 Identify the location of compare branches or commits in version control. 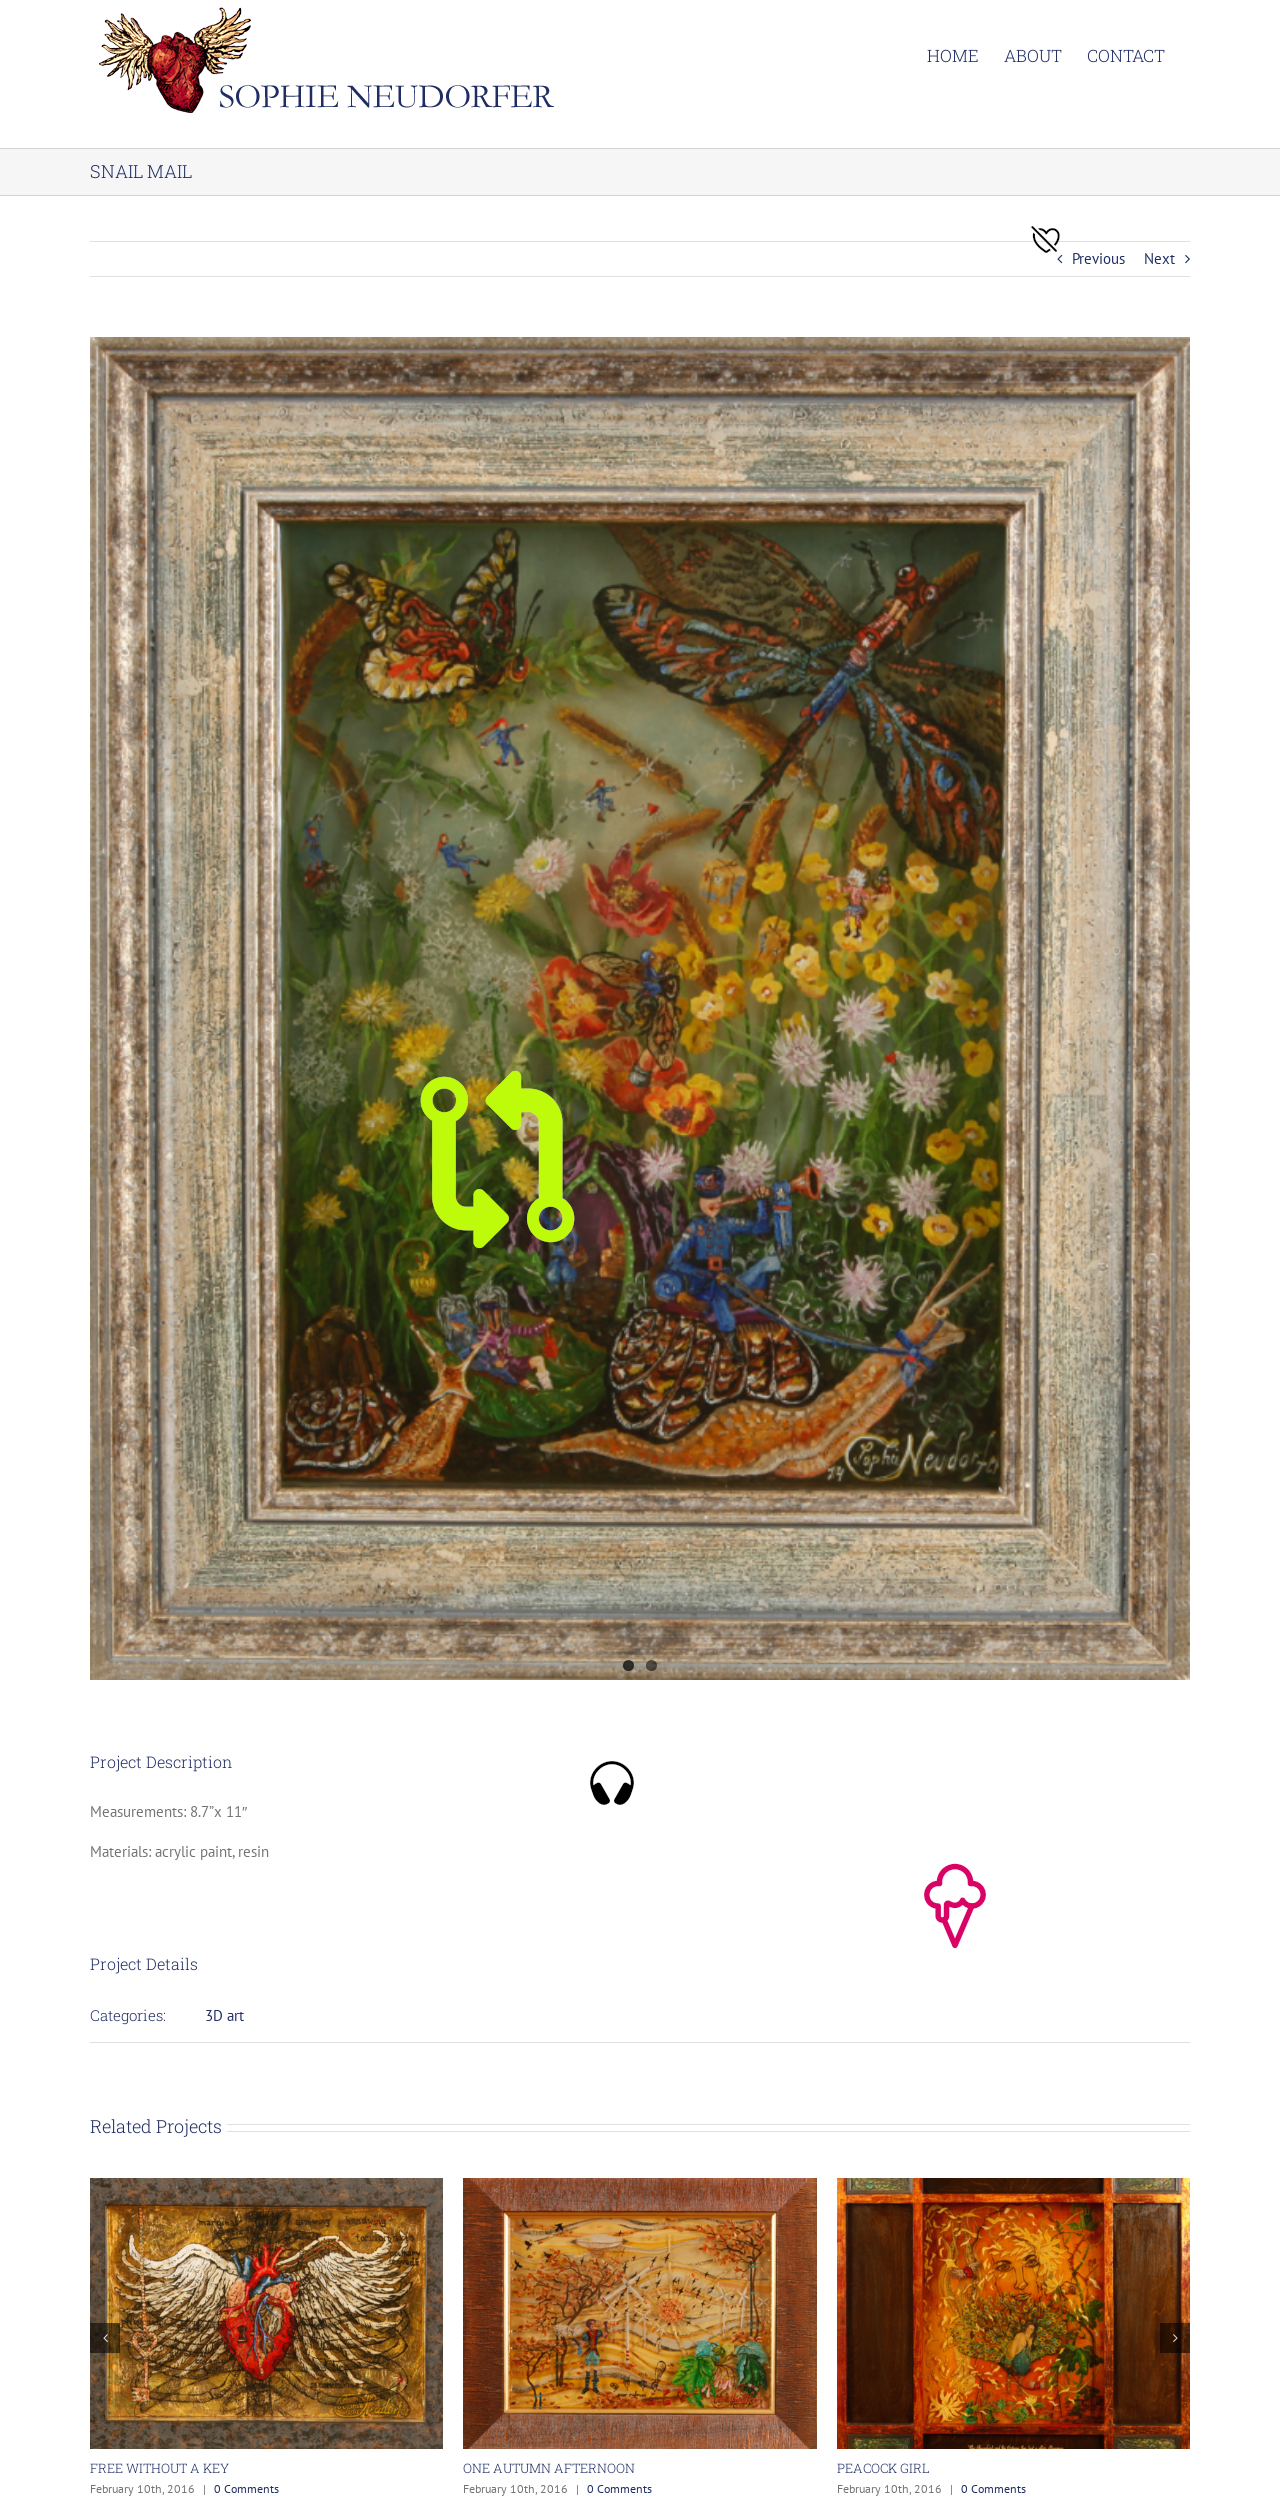
(497, 1159).